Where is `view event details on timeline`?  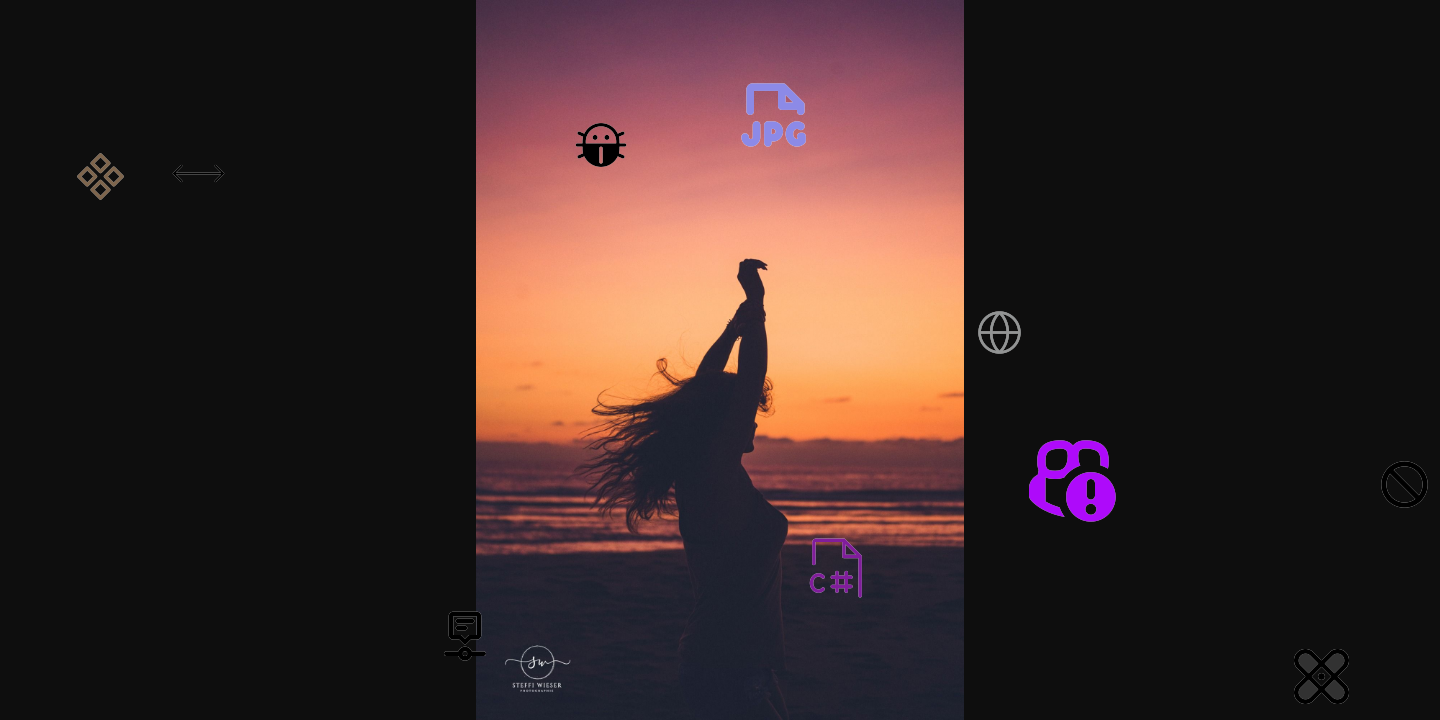
view event details on timeline is located at coordinates (465, 635).